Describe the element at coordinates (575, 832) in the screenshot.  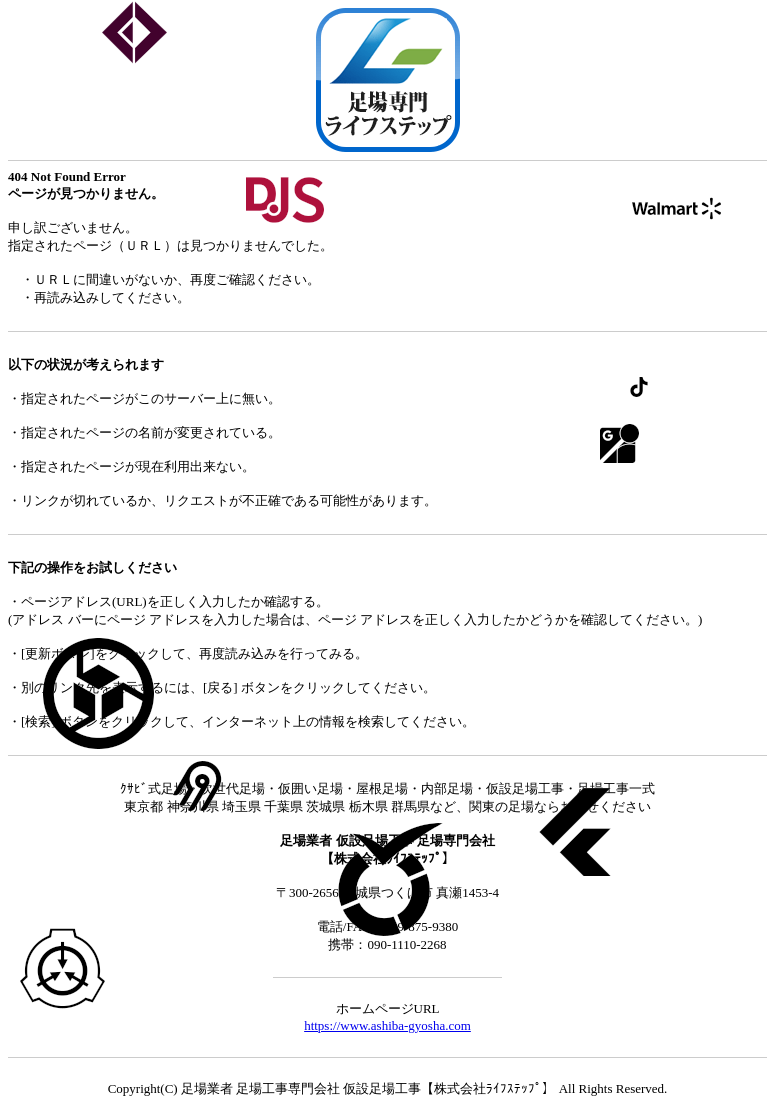
I see `flutter framework logo` at that location.